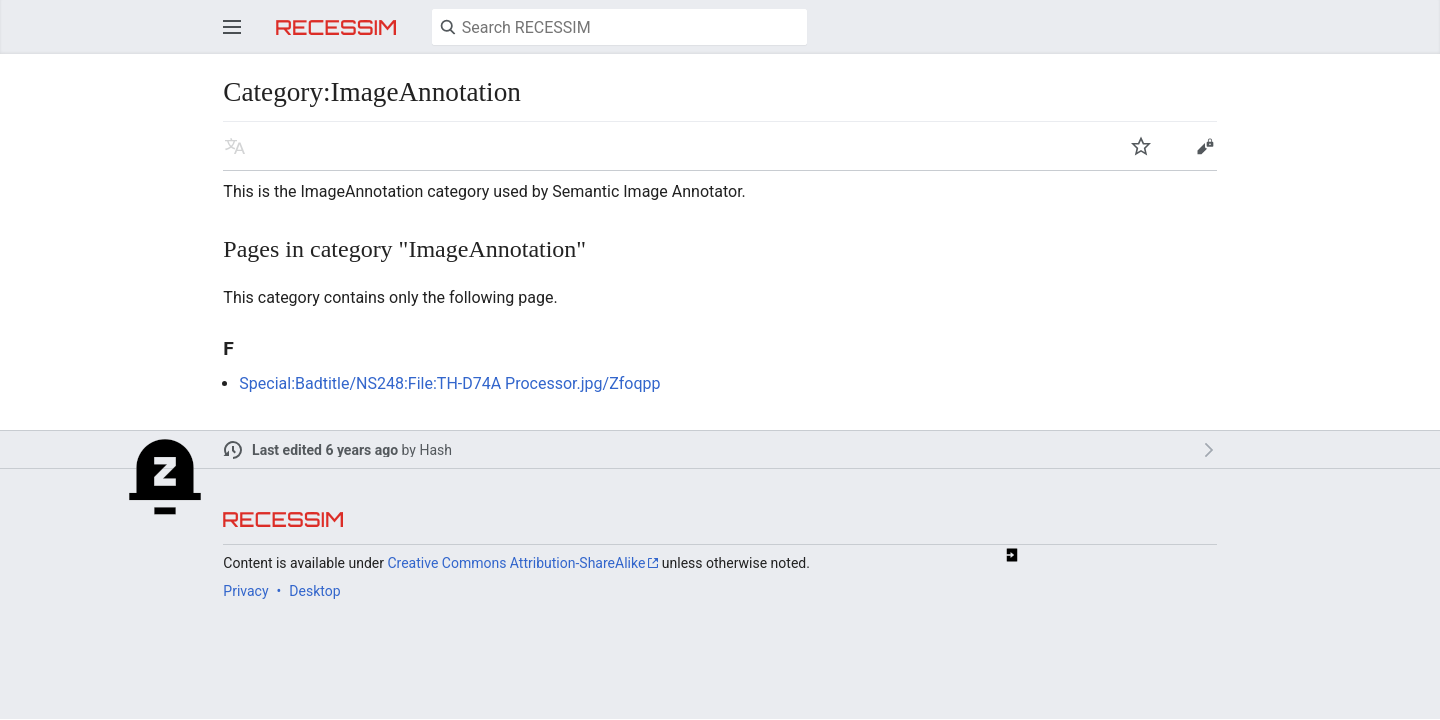 The width and height of the screenshot is (1440, 720). What do you see at coordinates (1012, 555) in the screenshot?
I see `log in to your account` at bounding box center [1012, 555].